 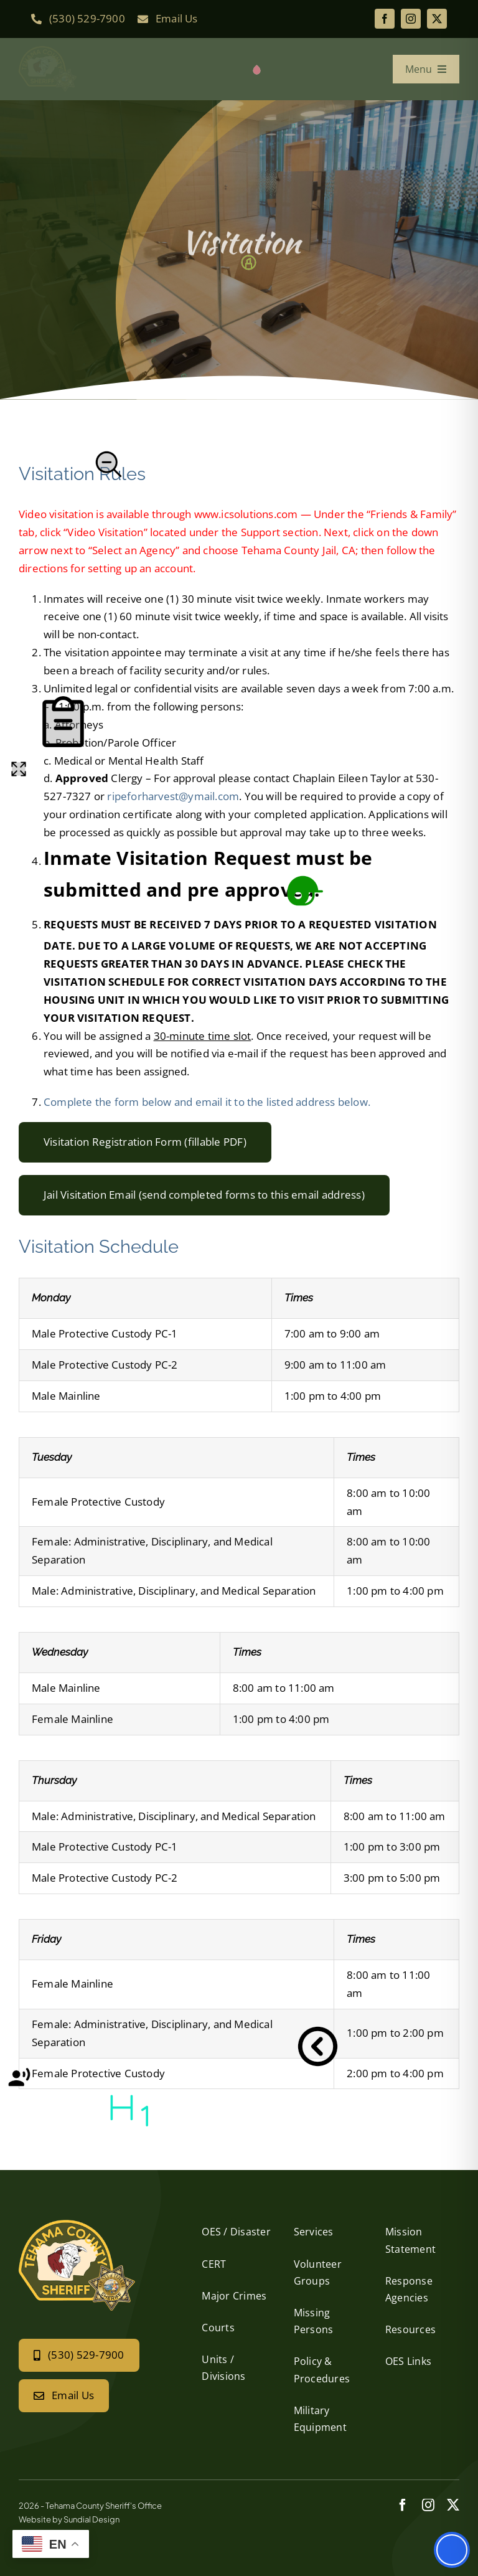 What do you see at coordinates (108, 464) in the screenshot?
I see `zoom out of the current view` at bounding box center [108, 464].